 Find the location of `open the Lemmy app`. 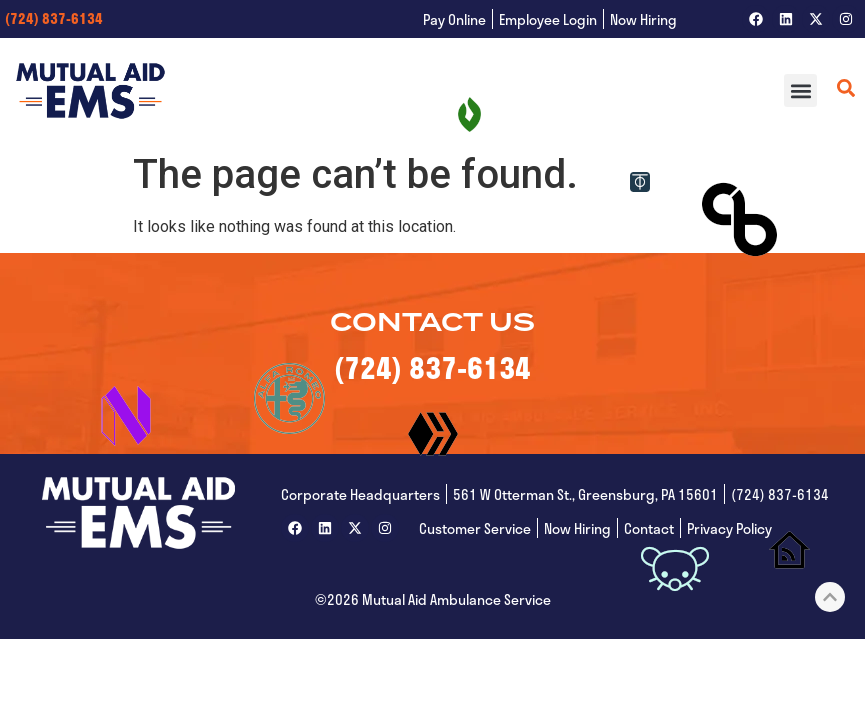

open the Lemmy app is located at coordinates (675, 569).